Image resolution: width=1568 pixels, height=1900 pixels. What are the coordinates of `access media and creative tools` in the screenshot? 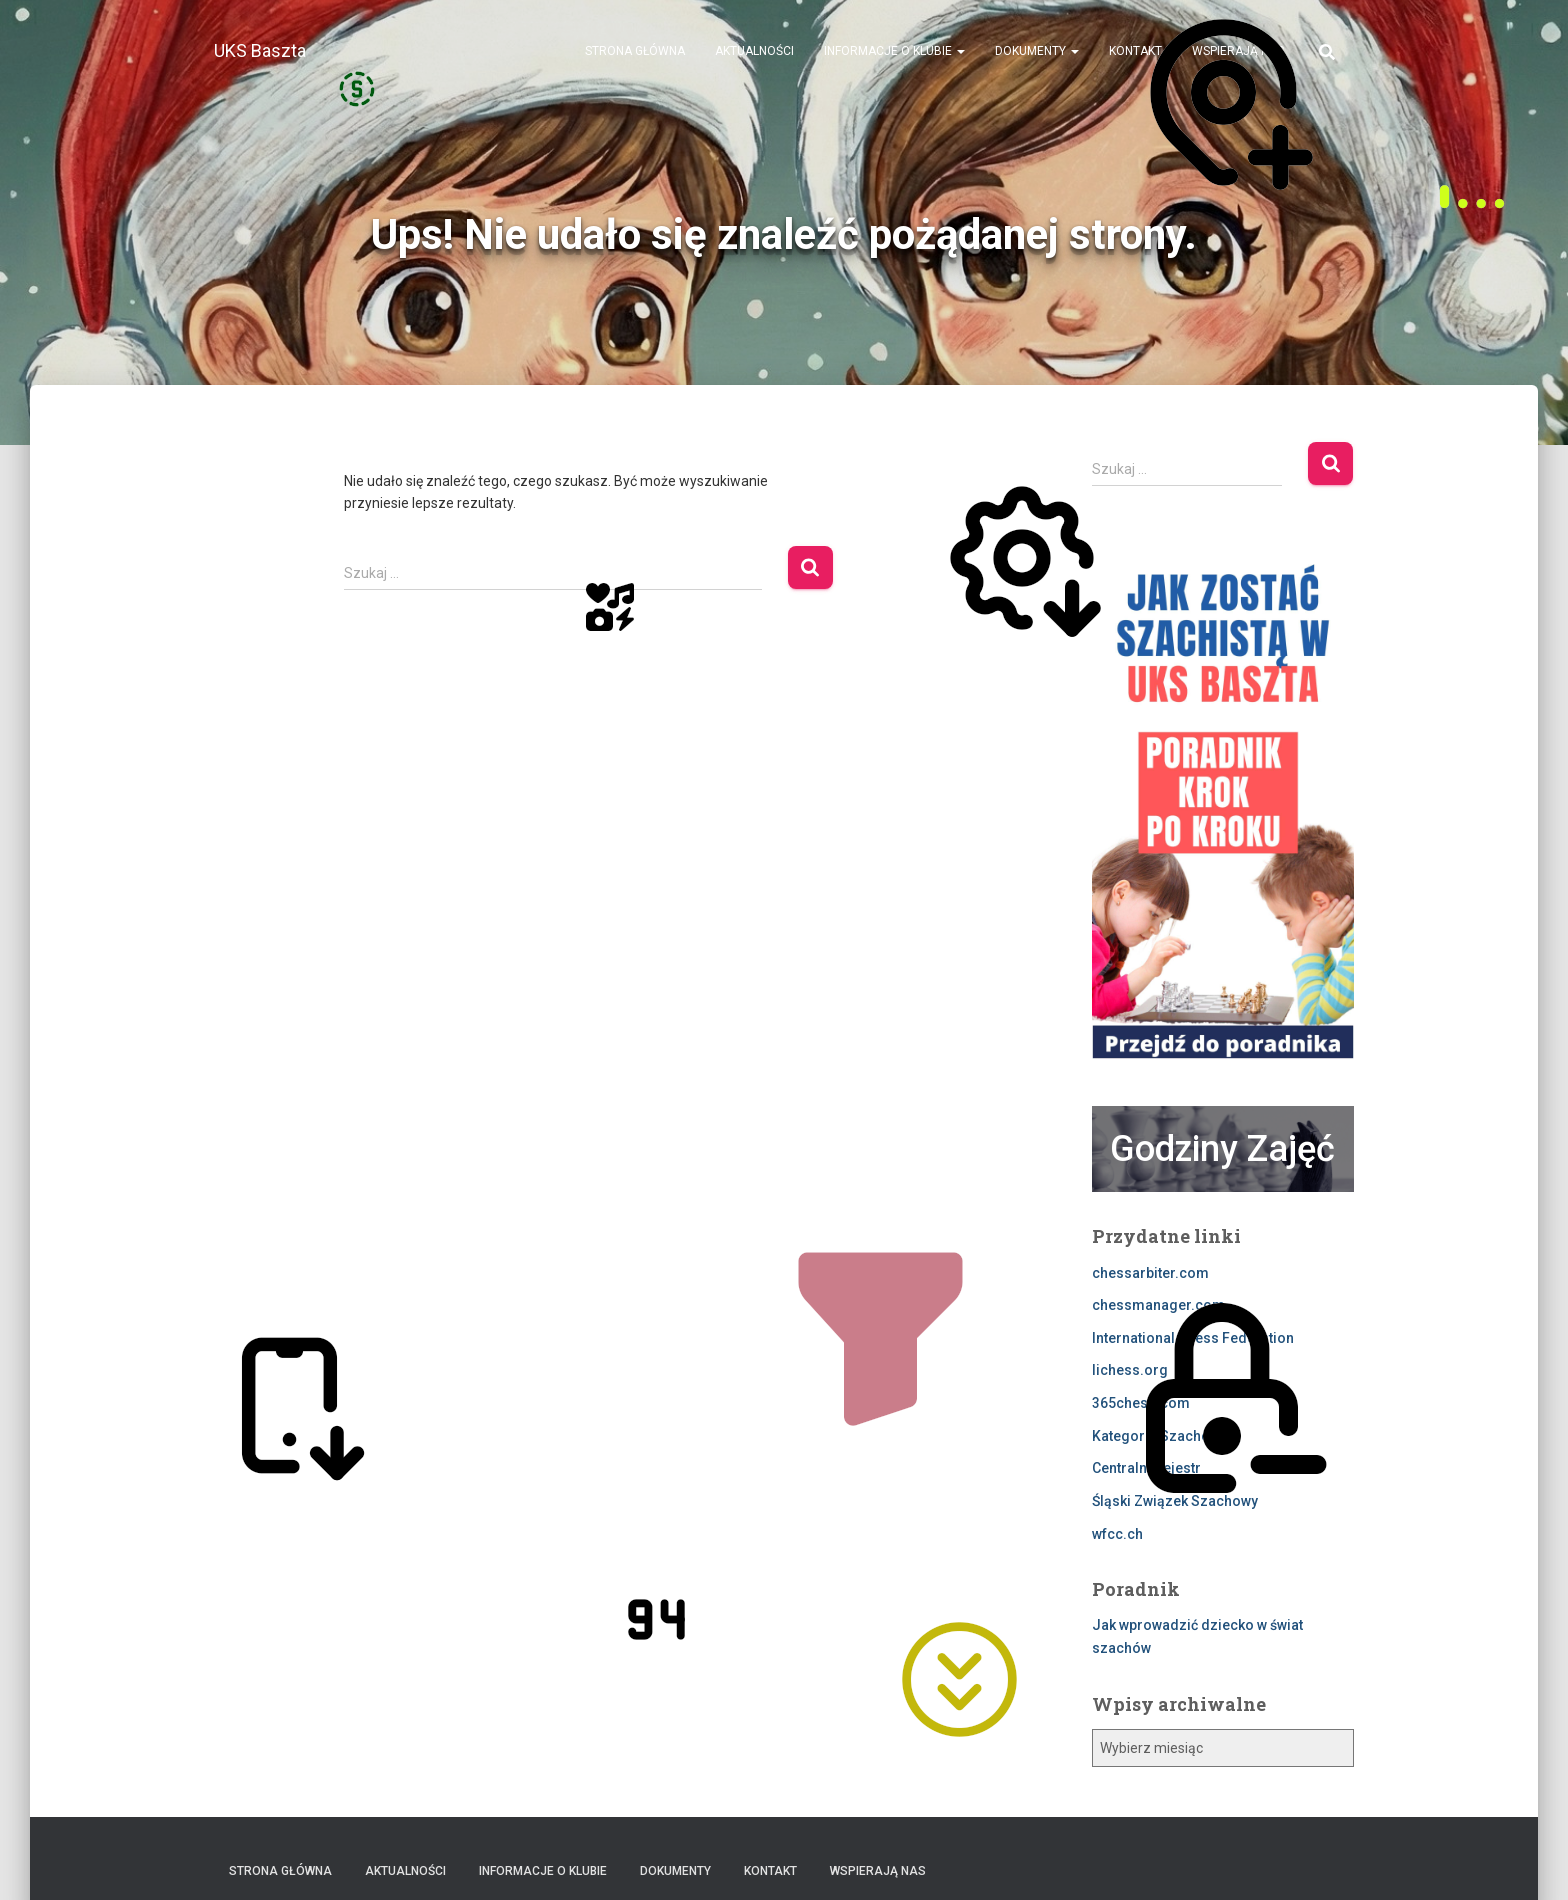 It's located at (610, 607).